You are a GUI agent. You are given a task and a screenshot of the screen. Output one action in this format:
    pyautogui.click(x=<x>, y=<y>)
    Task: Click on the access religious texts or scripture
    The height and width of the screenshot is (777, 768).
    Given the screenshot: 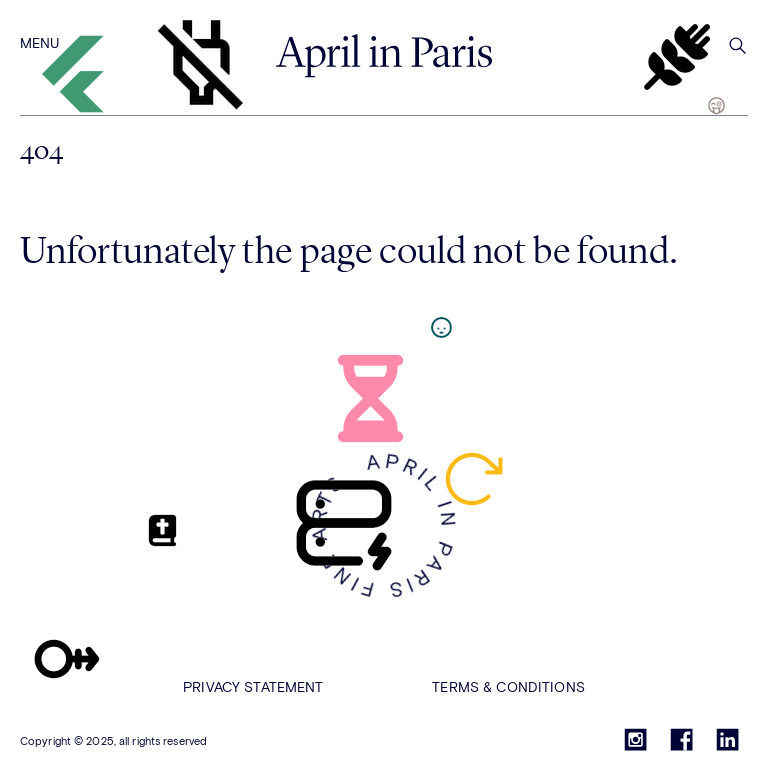 What is the action you would take?
    pyautogui.click(x=162, y=530)
    